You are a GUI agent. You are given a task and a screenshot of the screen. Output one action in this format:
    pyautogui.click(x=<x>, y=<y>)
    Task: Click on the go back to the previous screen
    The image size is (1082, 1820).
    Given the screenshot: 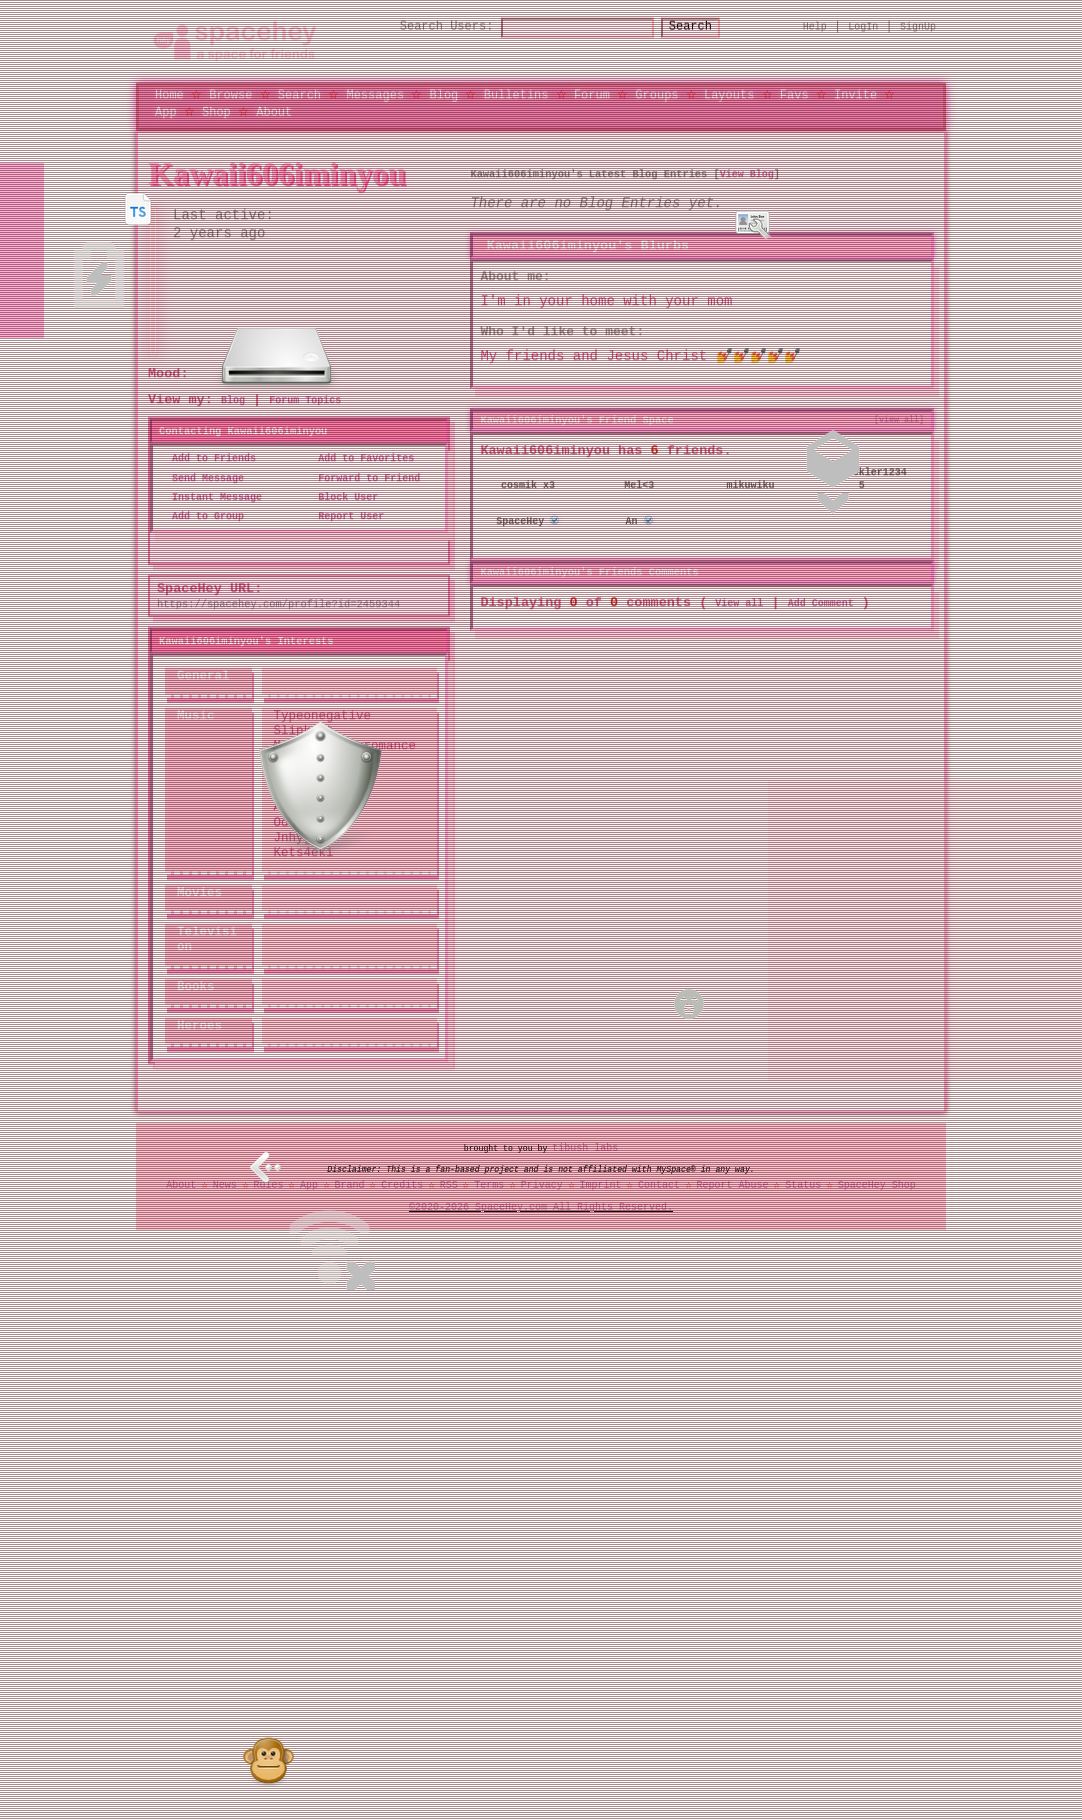 What is the action you would take?
    pyautogui.click(x=265, y=1167)
    